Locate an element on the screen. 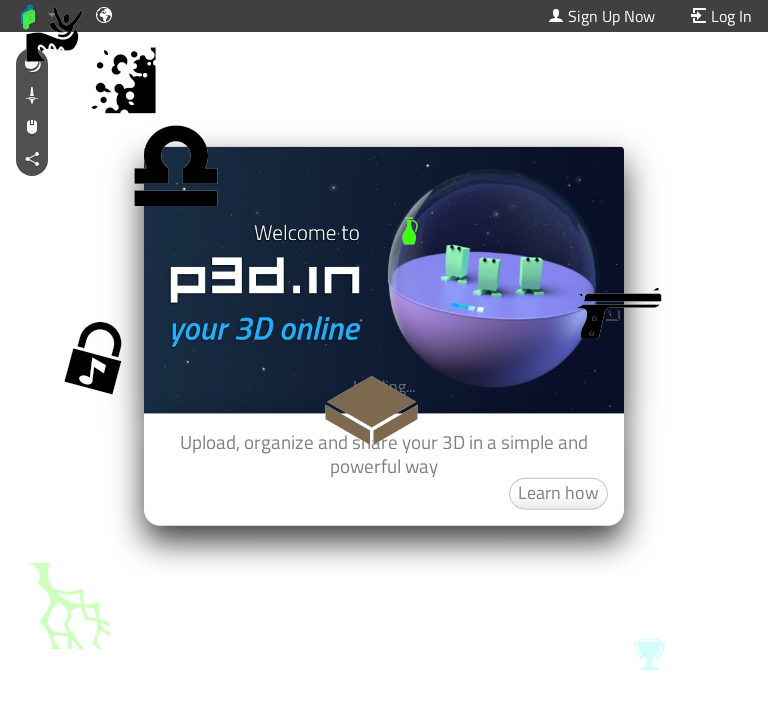 Image resolution: width=768 pixels, height=720 pixels. indicates lightning or electrical damage effect is located at coordinates (66, 606).